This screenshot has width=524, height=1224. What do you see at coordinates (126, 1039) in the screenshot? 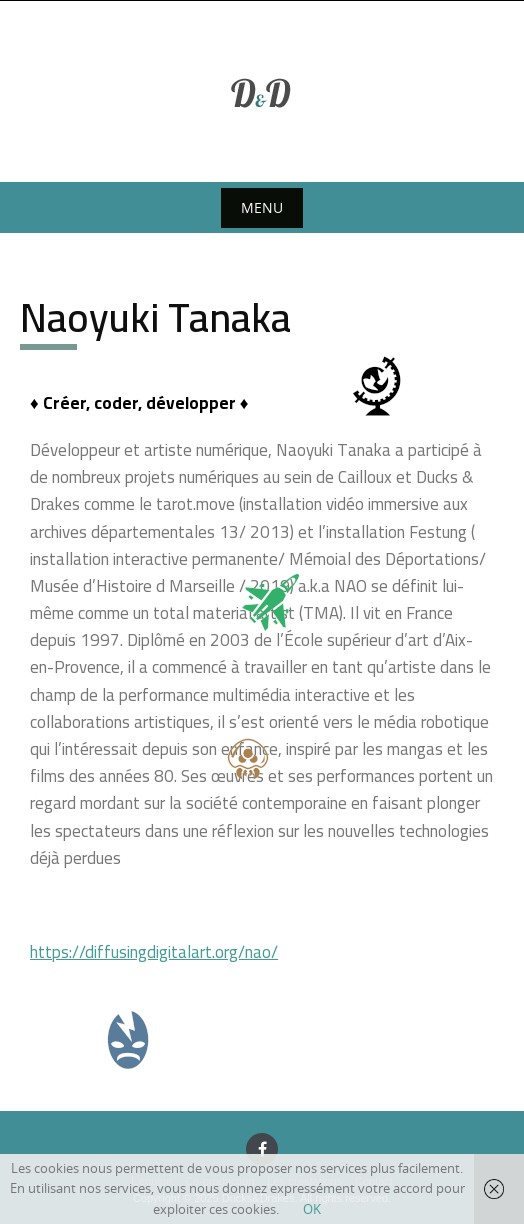
I see `select a superhero or villain character` at bounding box center [126, 1039].